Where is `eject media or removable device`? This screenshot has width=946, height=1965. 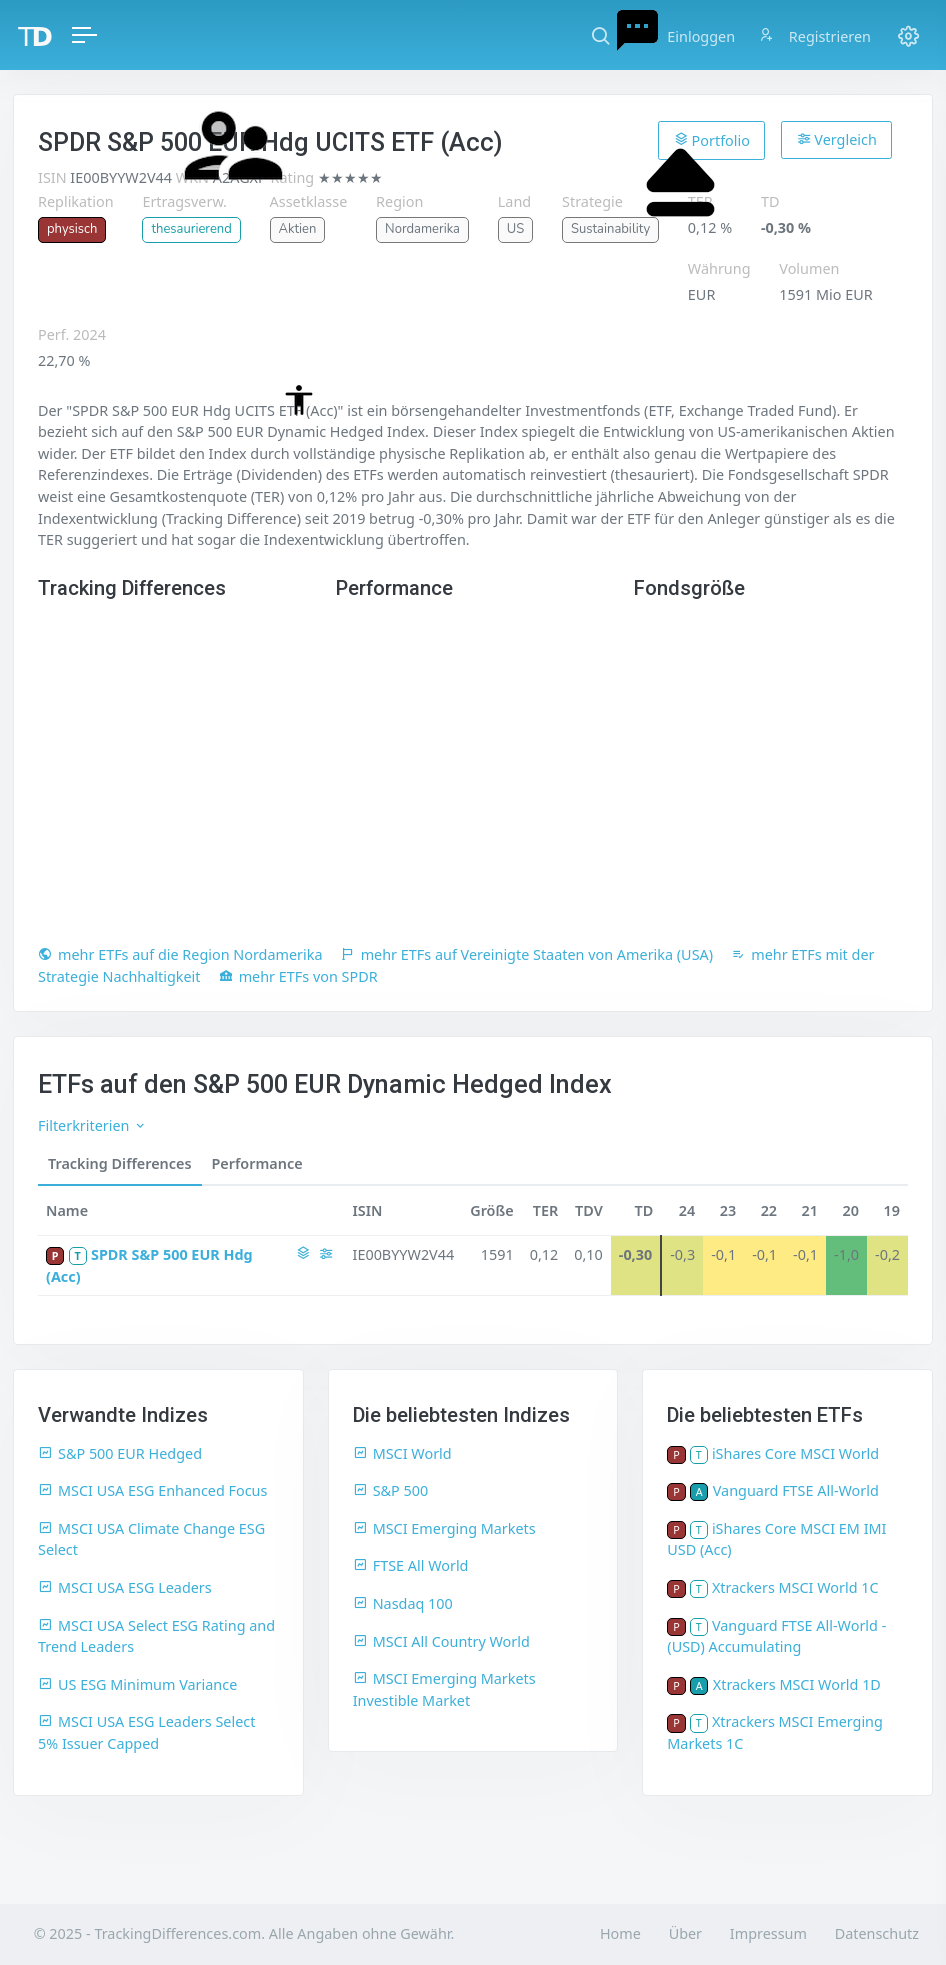 eject media or removable device is located at coordinates (680, 182).